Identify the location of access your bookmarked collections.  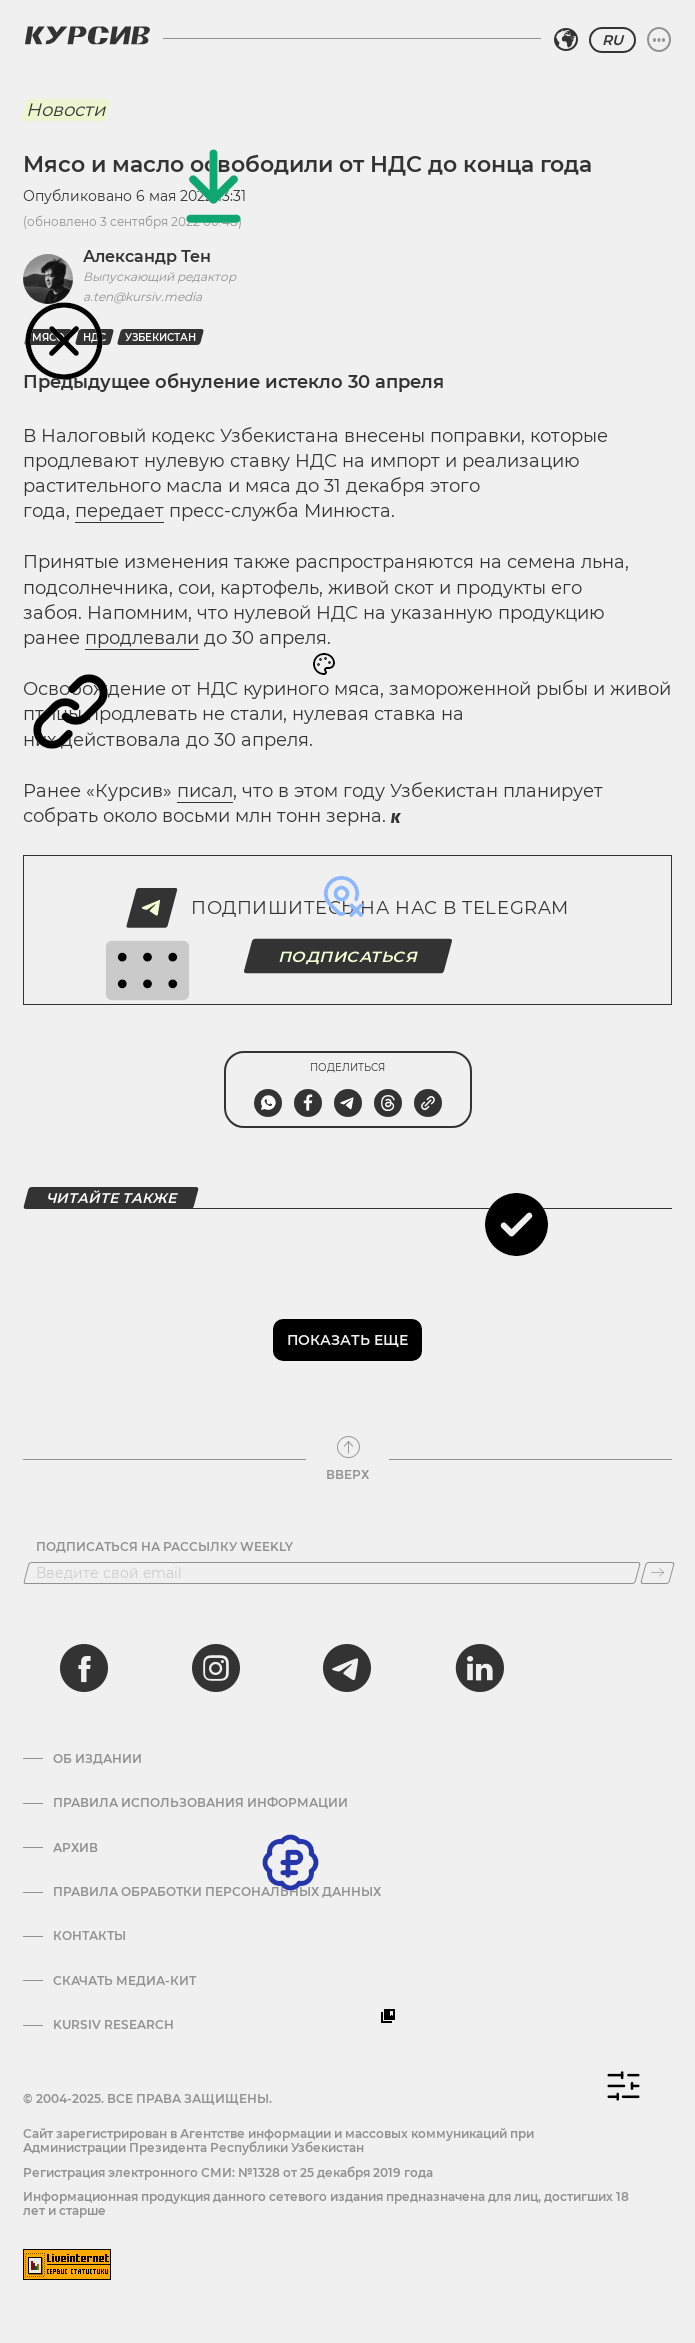
(388, 2016).